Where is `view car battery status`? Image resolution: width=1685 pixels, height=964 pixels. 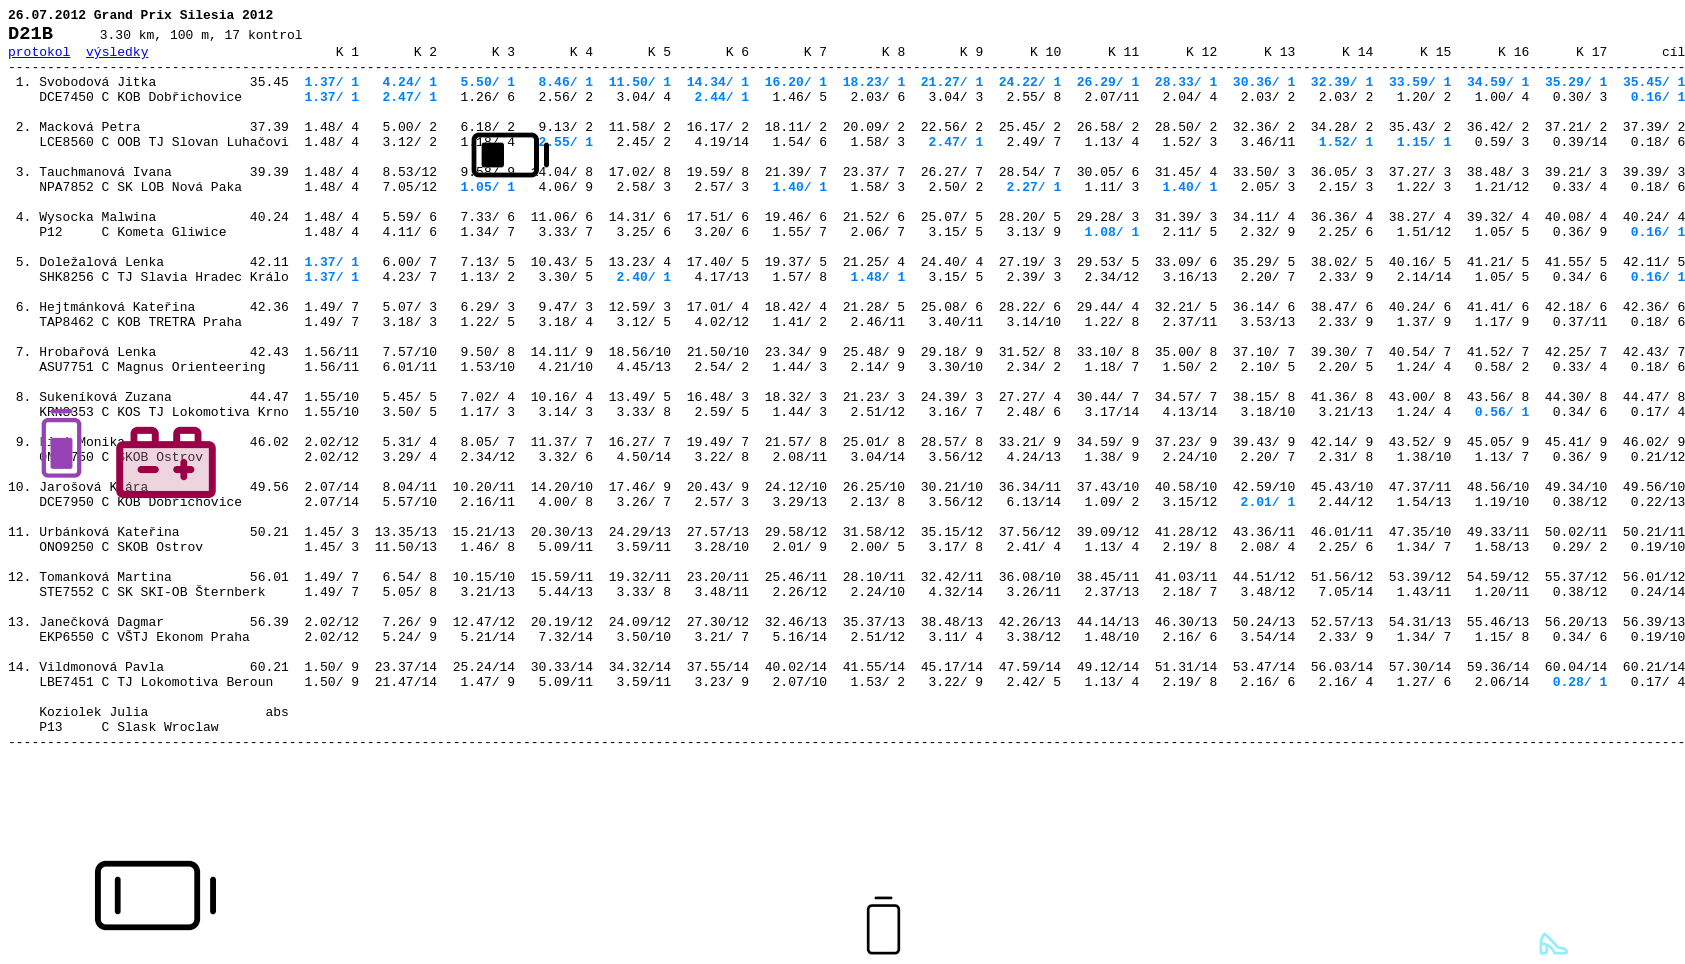 view car battery status is located at coordinates (166, 466).